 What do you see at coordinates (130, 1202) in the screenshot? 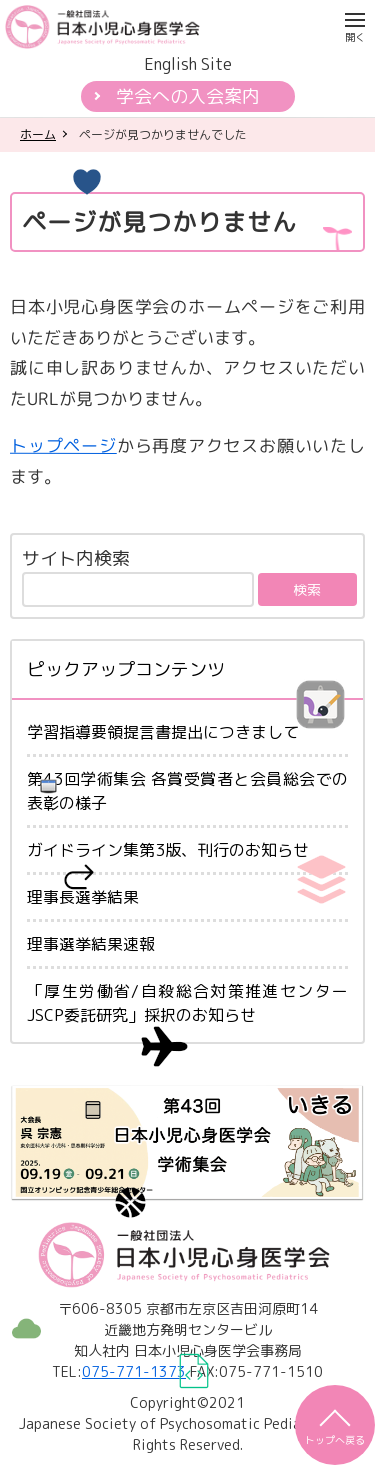
I see `access sports or basketball-related content` at bounding box center [130, 1202].